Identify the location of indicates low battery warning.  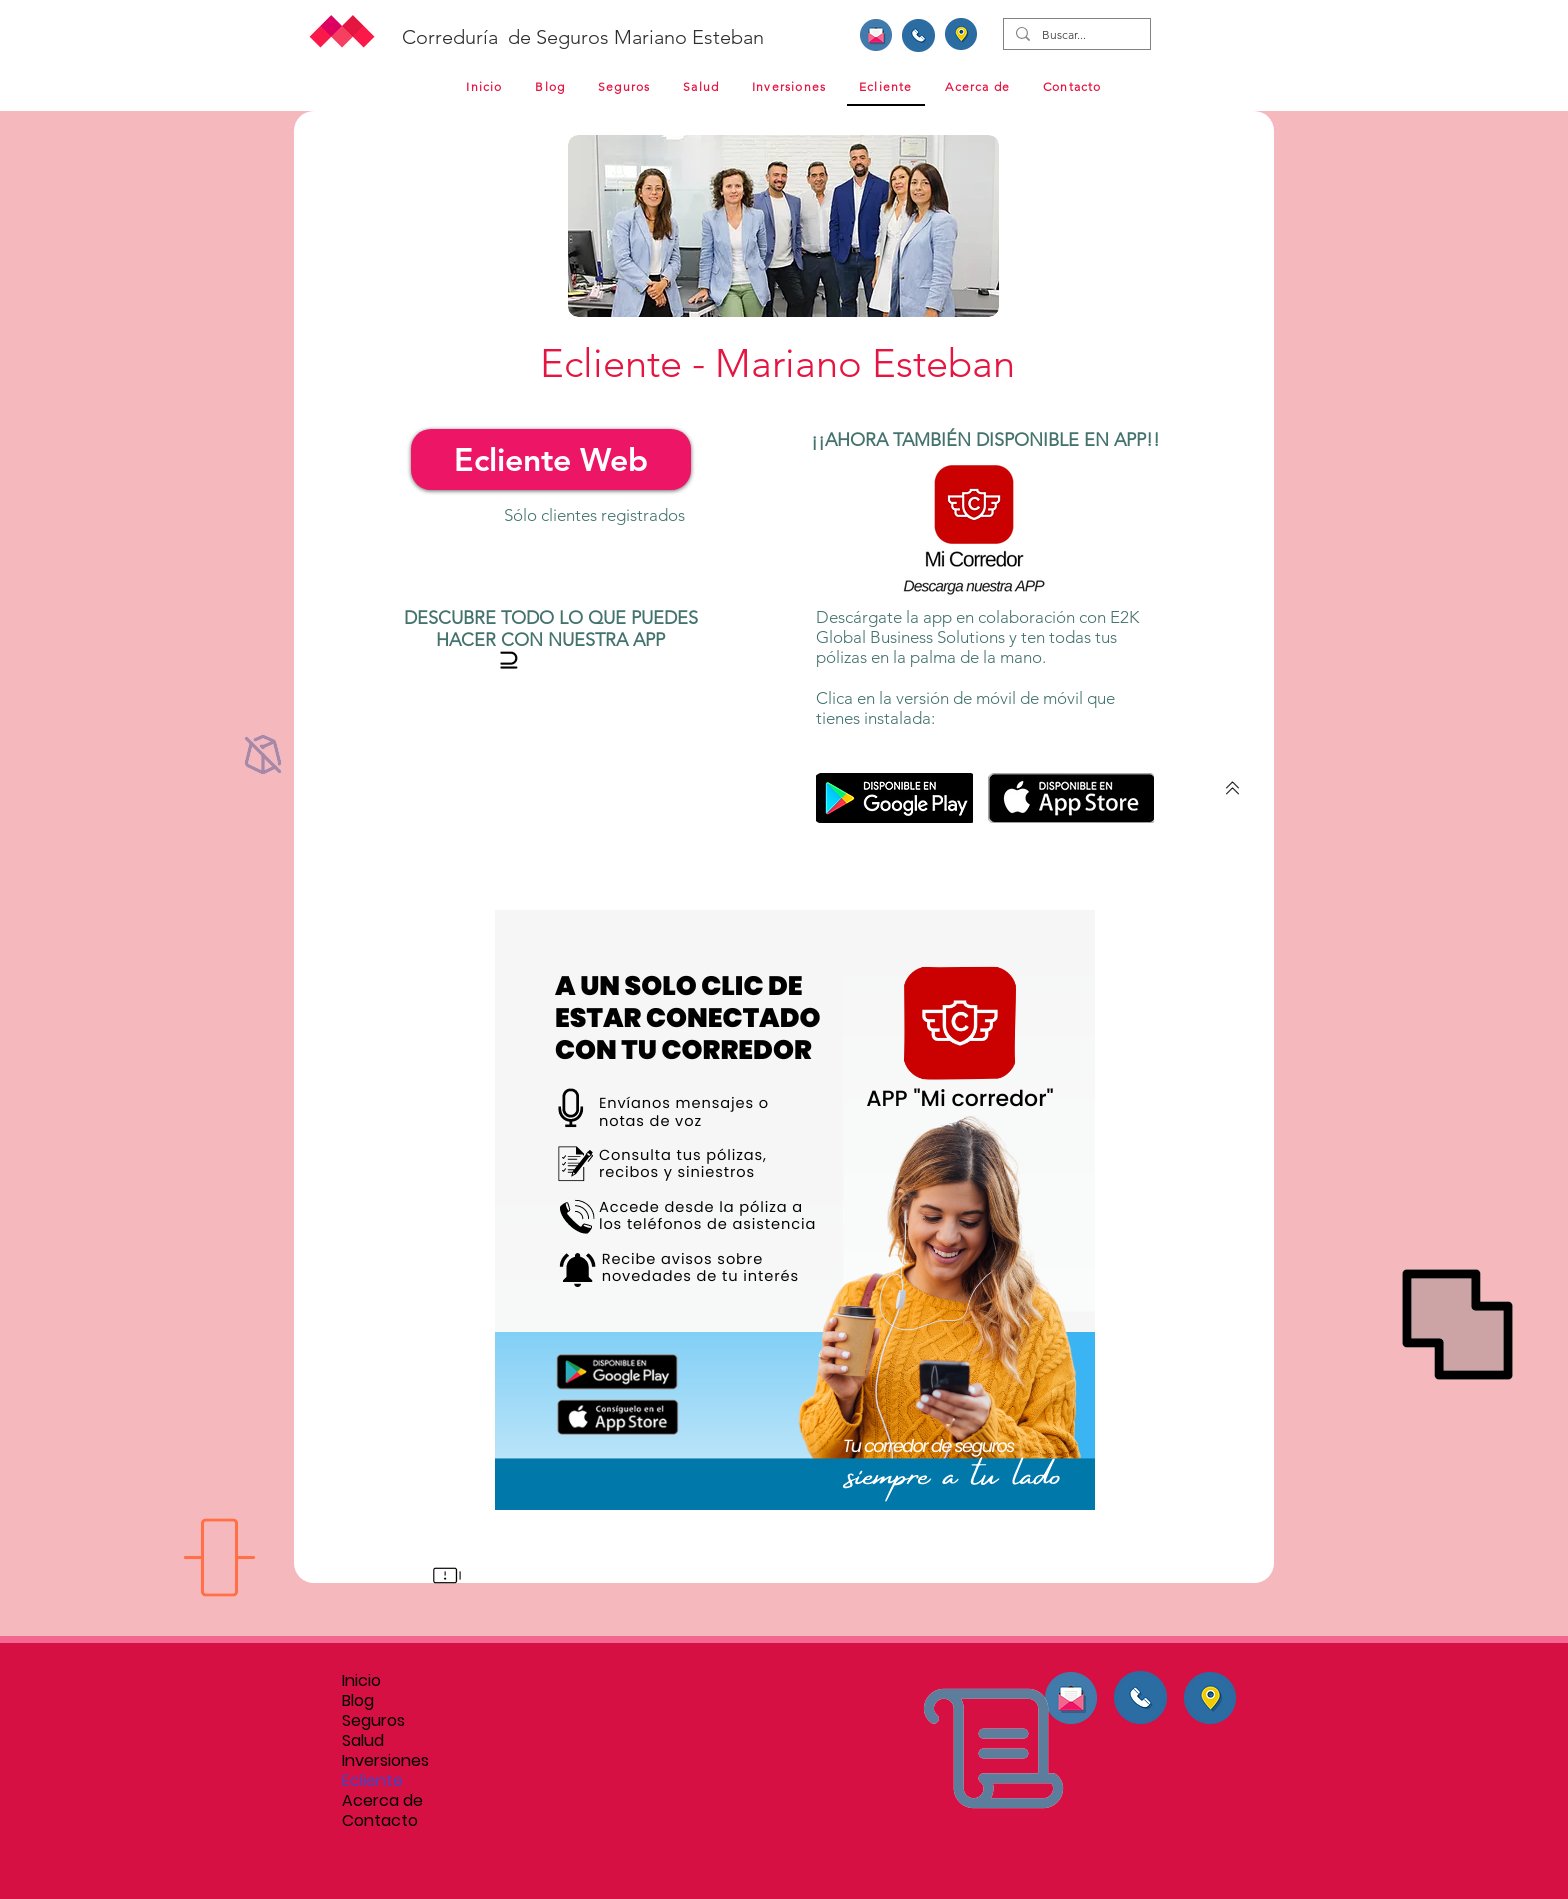
(446, 1575).